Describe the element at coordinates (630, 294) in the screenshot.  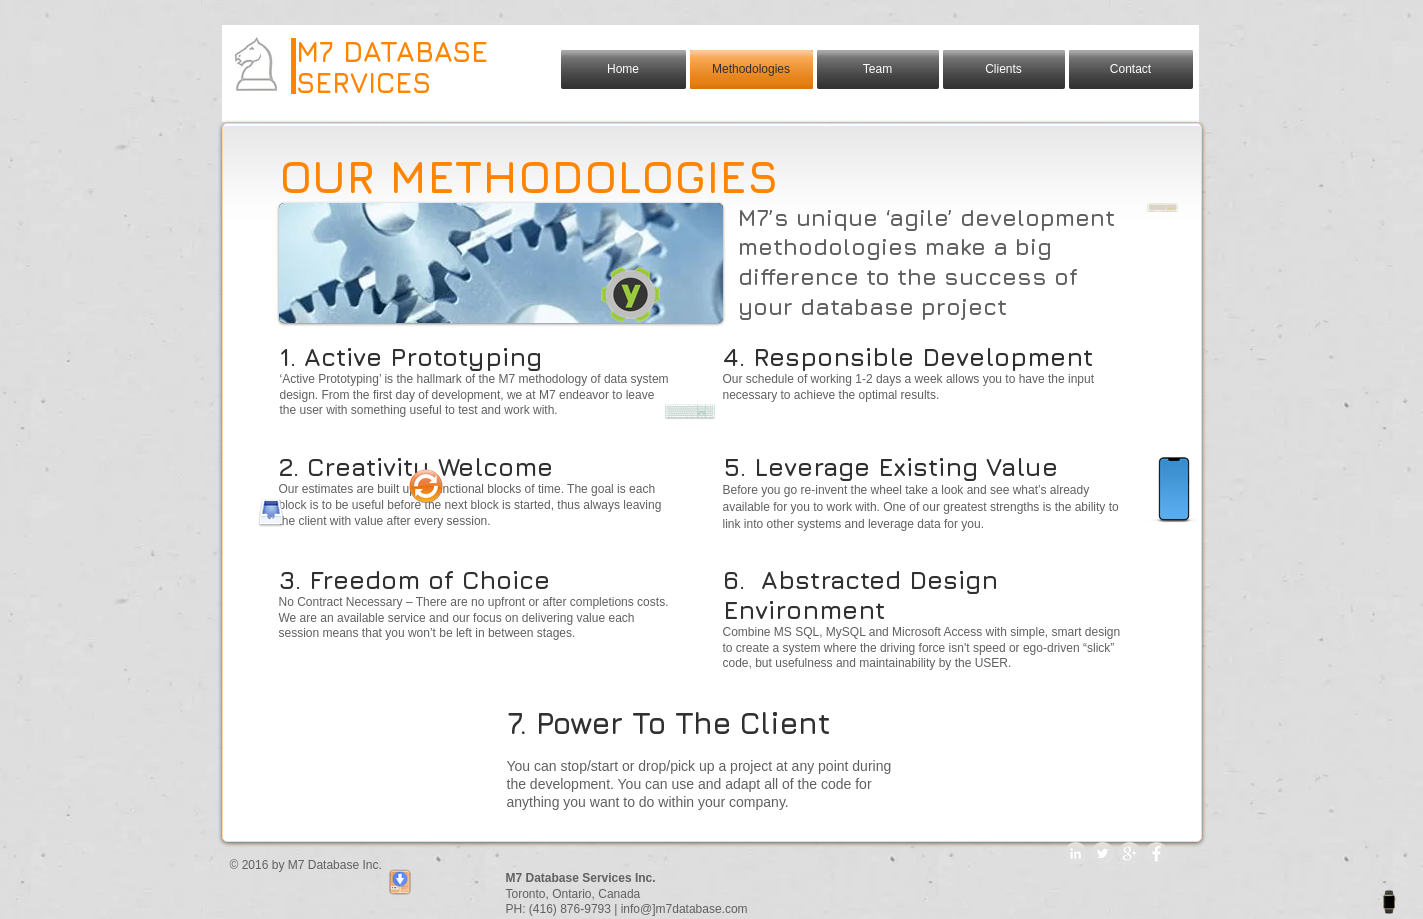
I see `open YubiKey Manager application` at that location.